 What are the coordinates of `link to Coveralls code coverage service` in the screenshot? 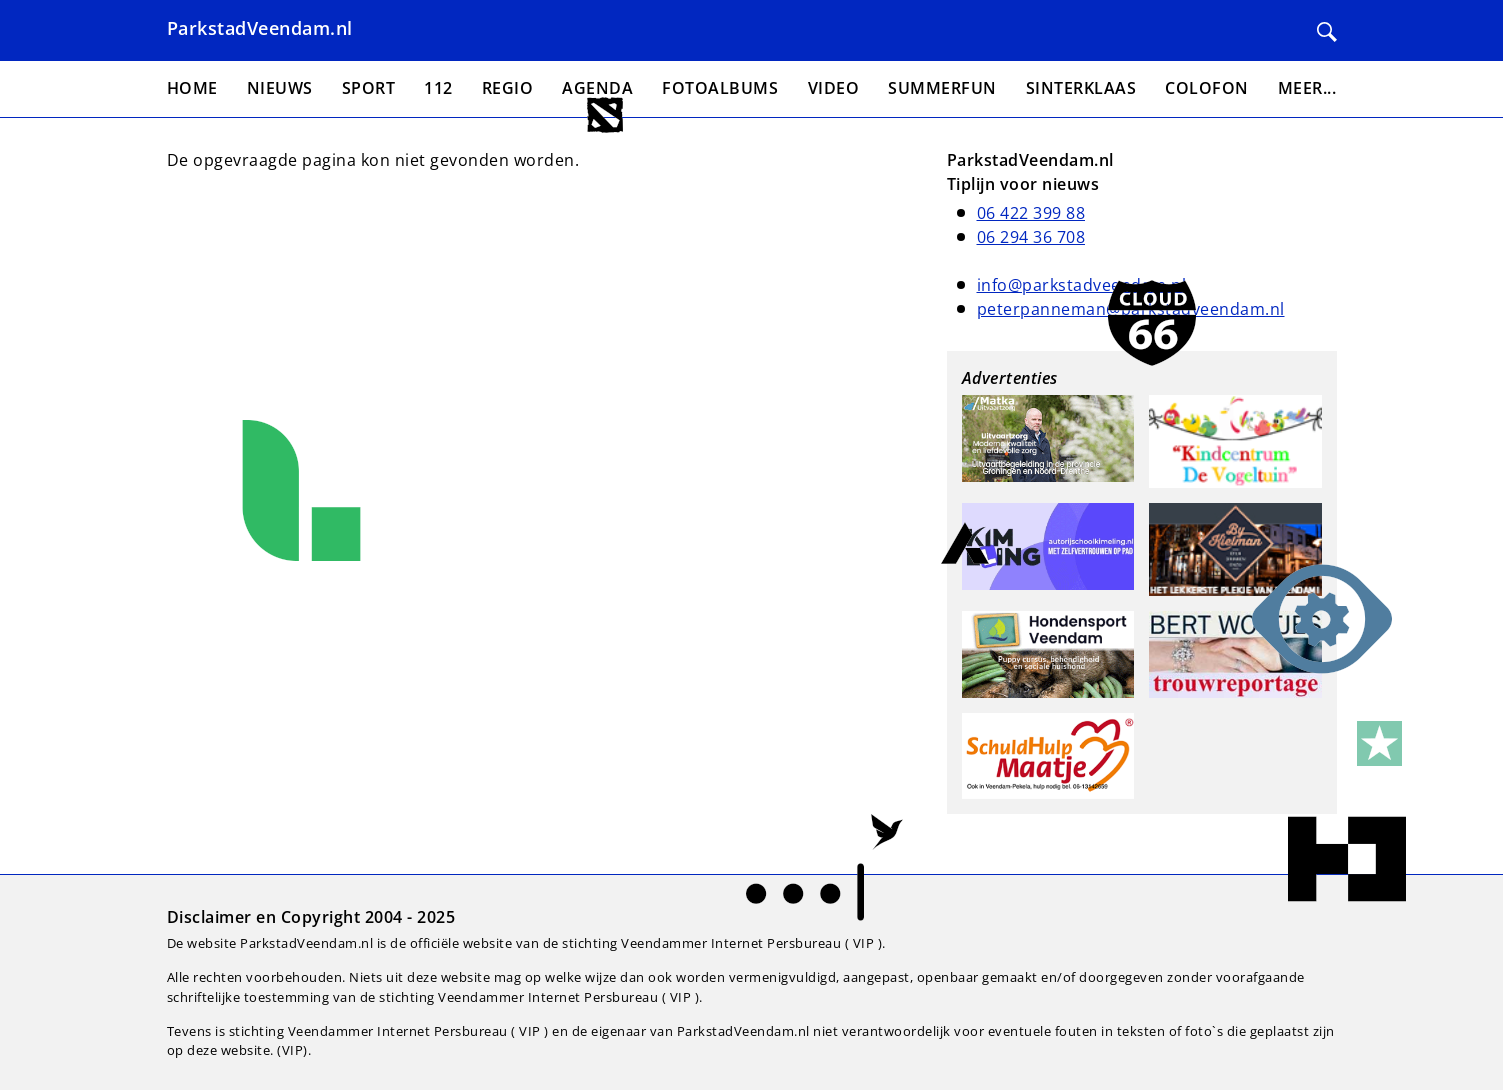 It's located at (1379, 743).